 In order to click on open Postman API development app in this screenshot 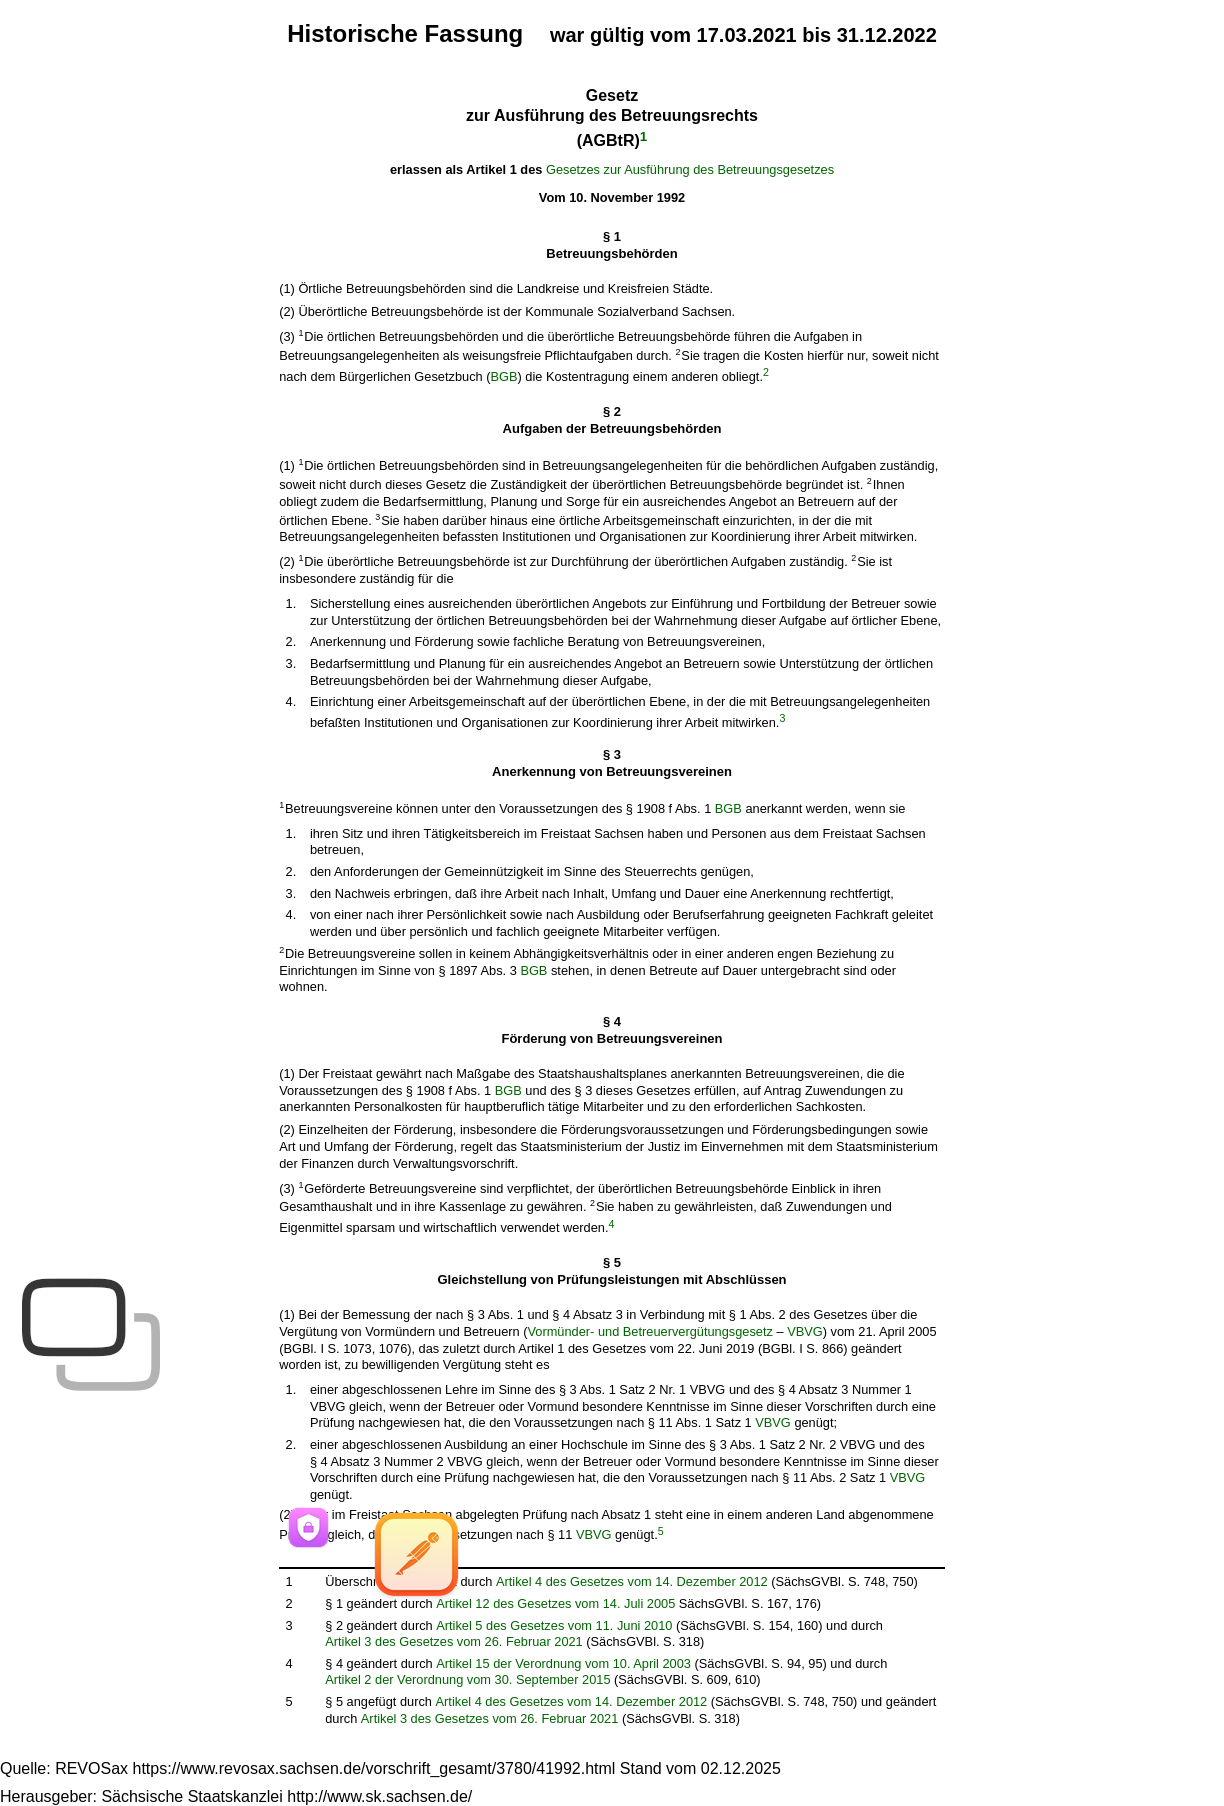, I will do `click(416, 1554)`.